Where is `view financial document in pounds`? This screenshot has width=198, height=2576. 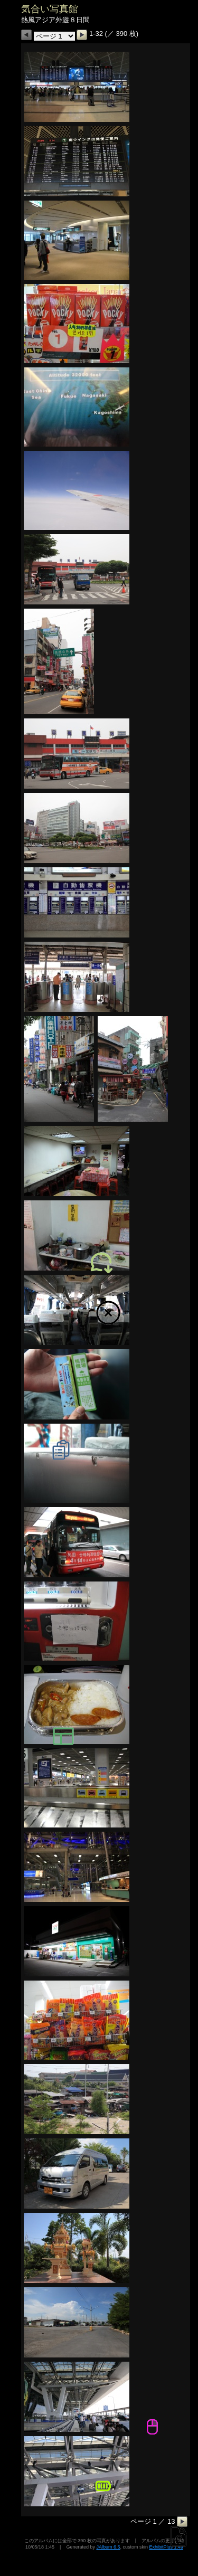
view financial document in pounds is located at coordinates (178, 2536).